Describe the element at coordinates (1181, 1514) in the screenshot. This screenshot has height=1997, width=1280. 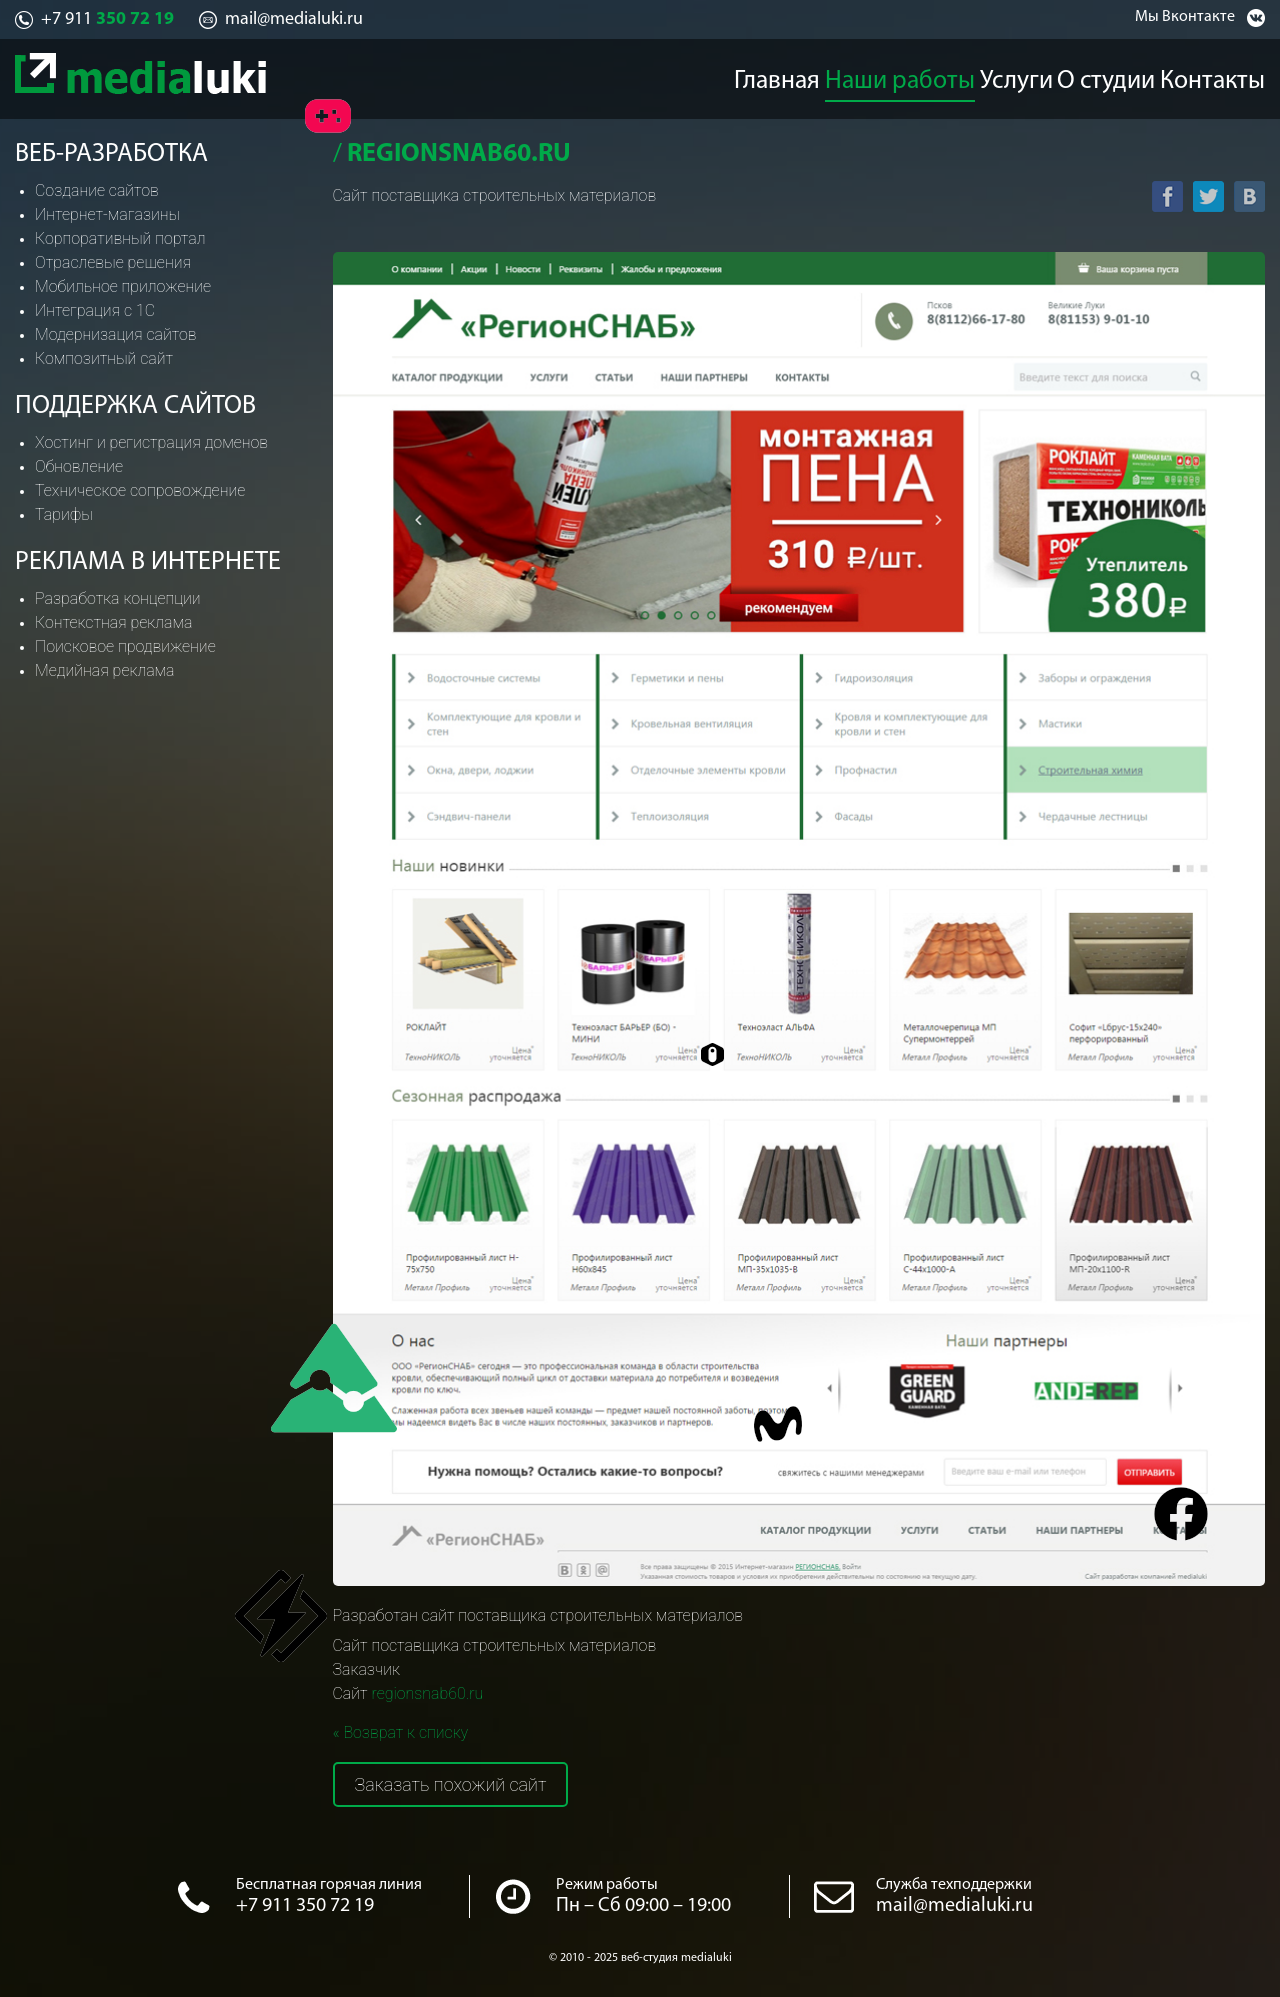
I see `open facebook` at that location.